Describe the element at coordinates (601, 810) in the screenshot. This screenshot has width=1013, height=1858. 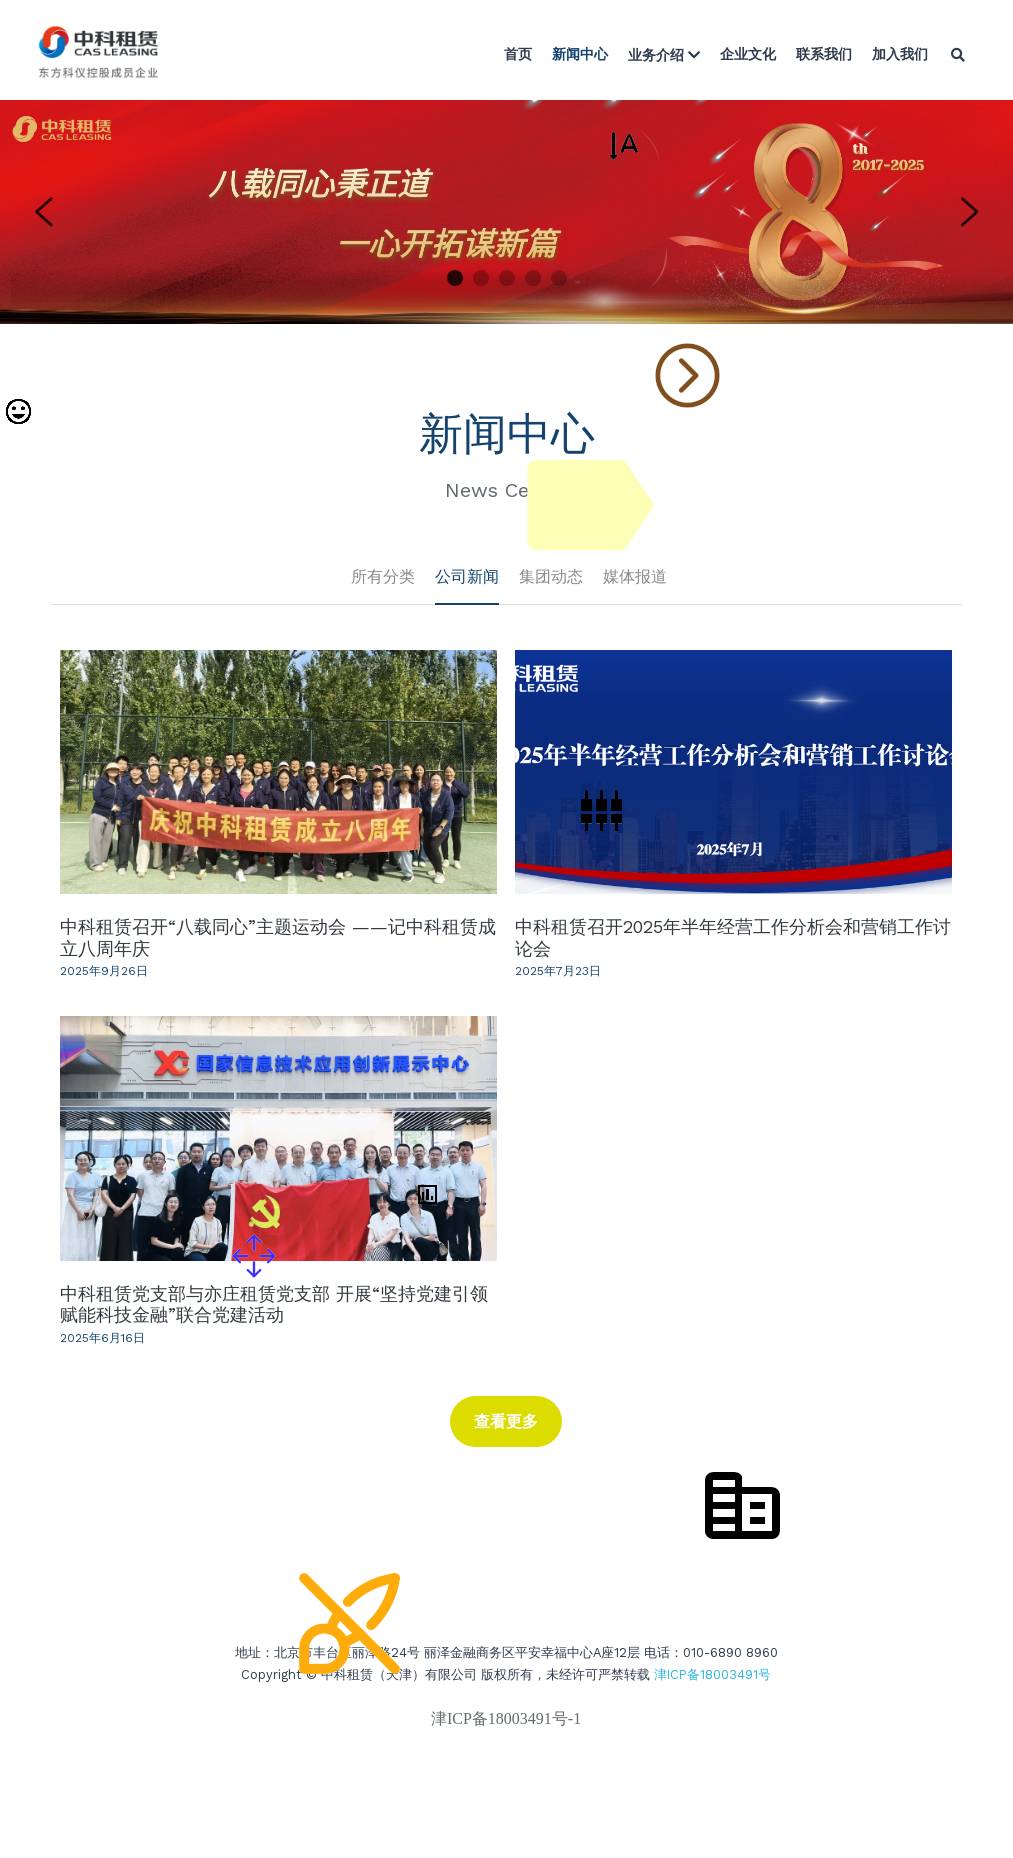
I see `configure audio or video input components` at that location.